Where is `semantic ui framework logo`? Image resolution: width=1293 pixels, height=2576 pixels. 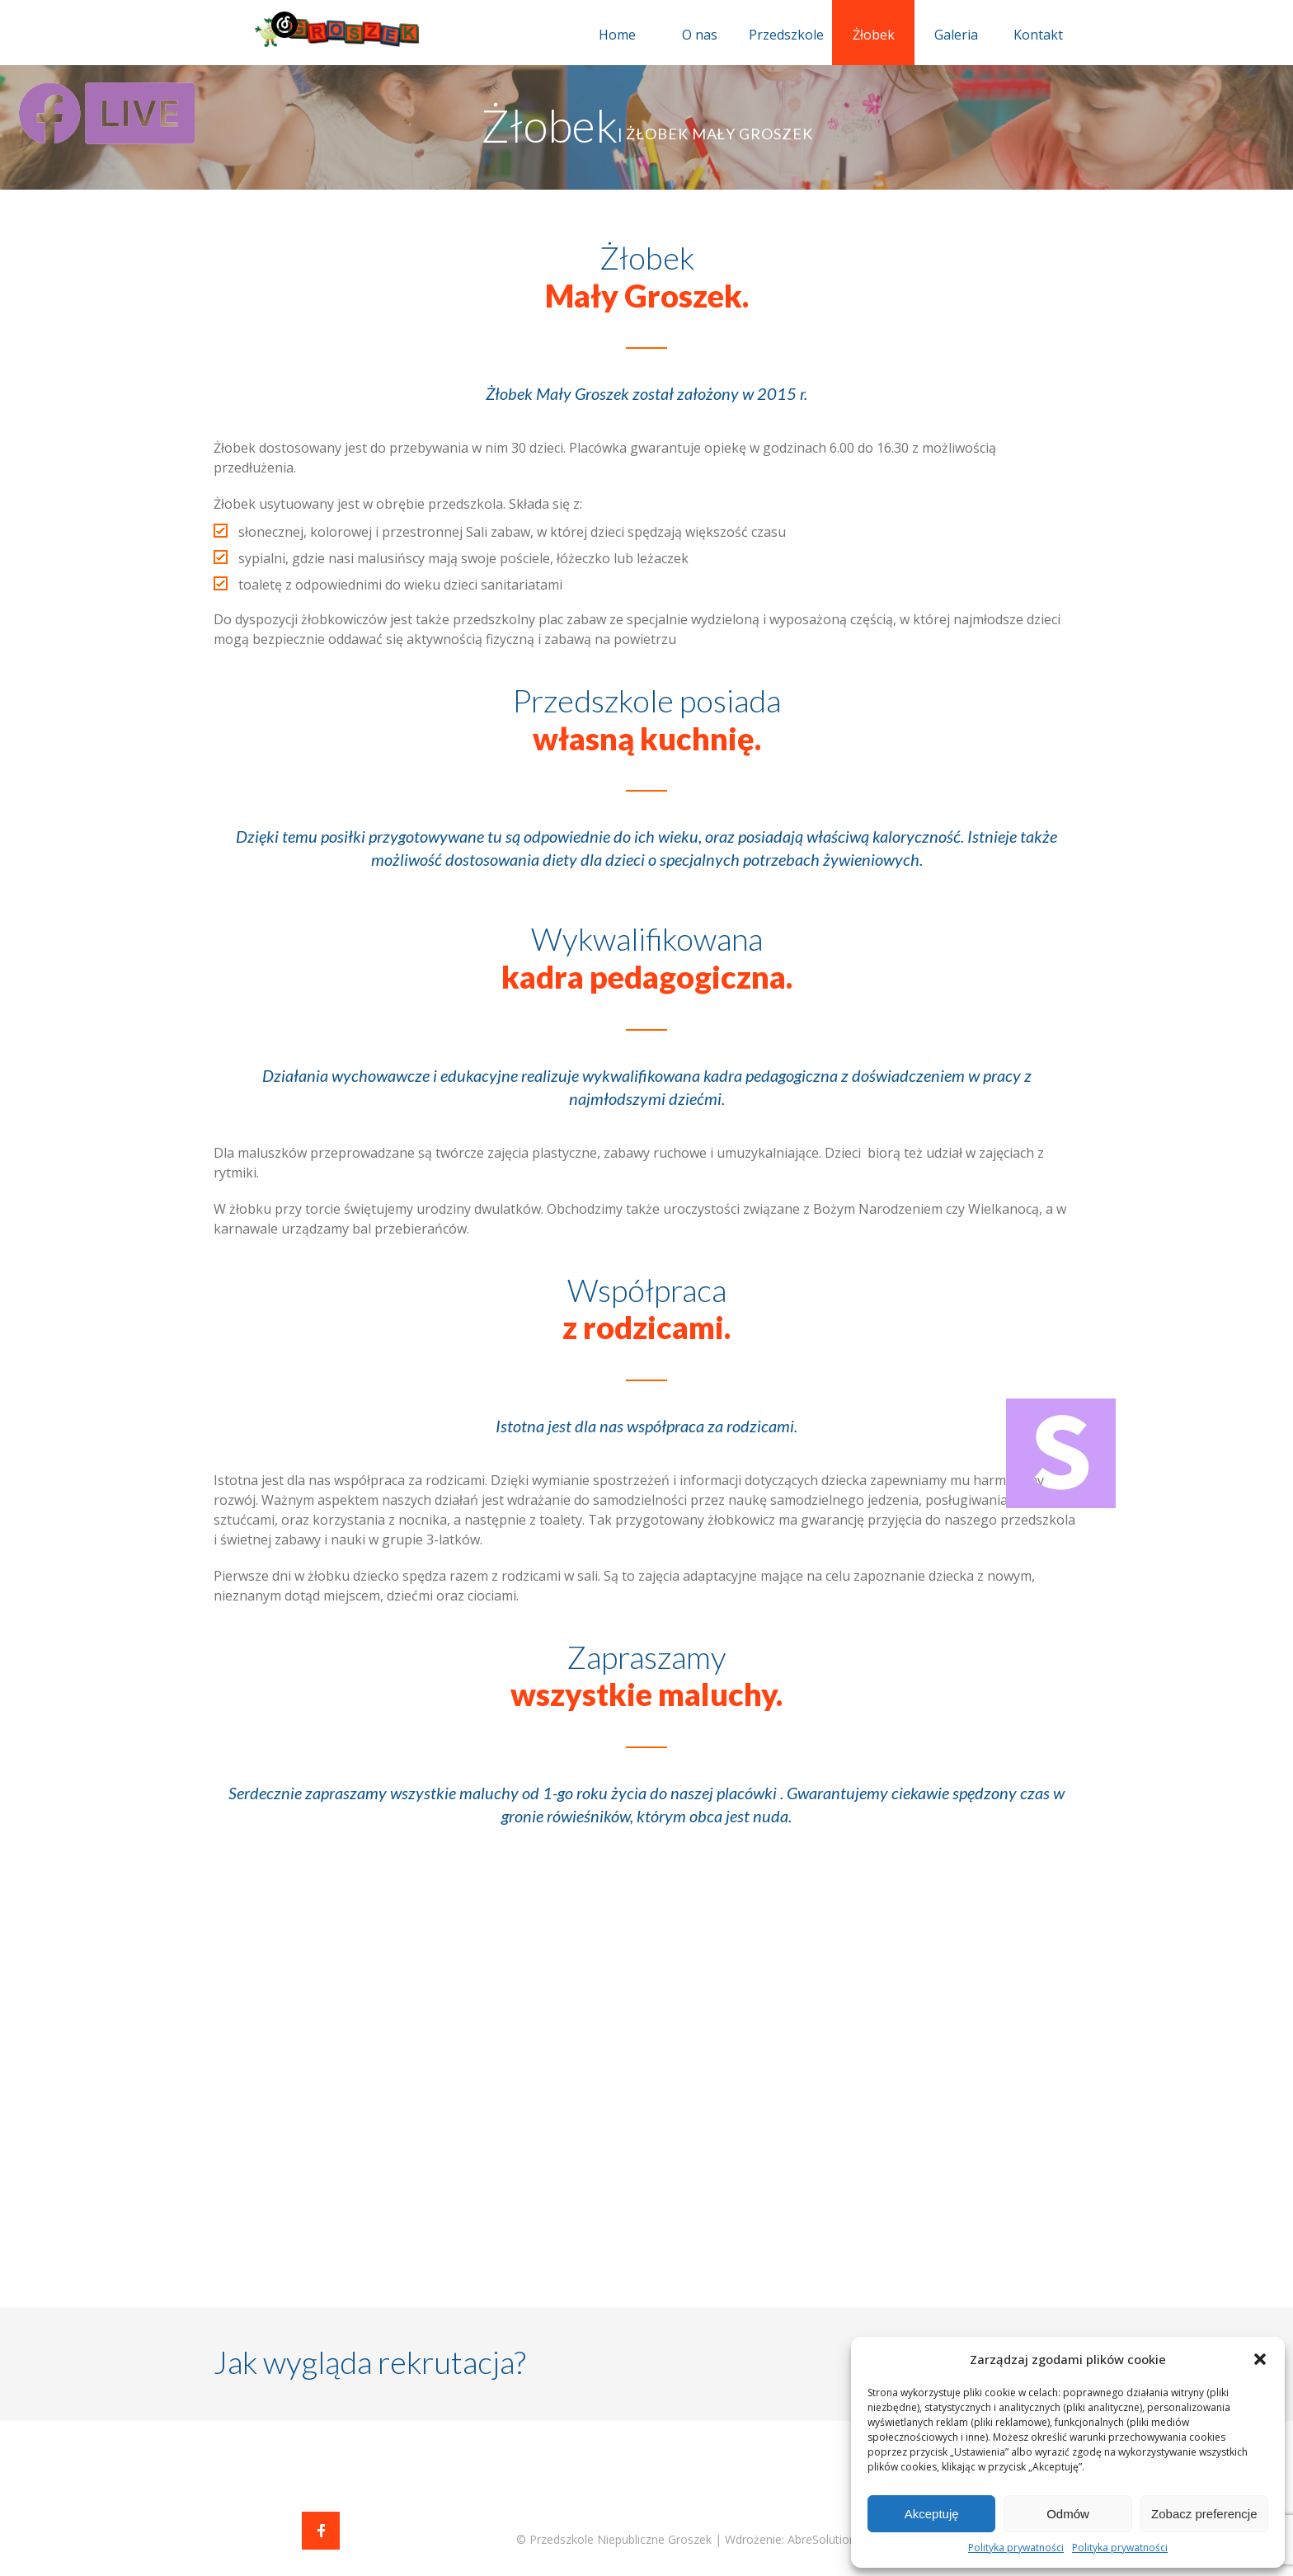 semantic ui framework logo is located at coordinates (1060, 1453).